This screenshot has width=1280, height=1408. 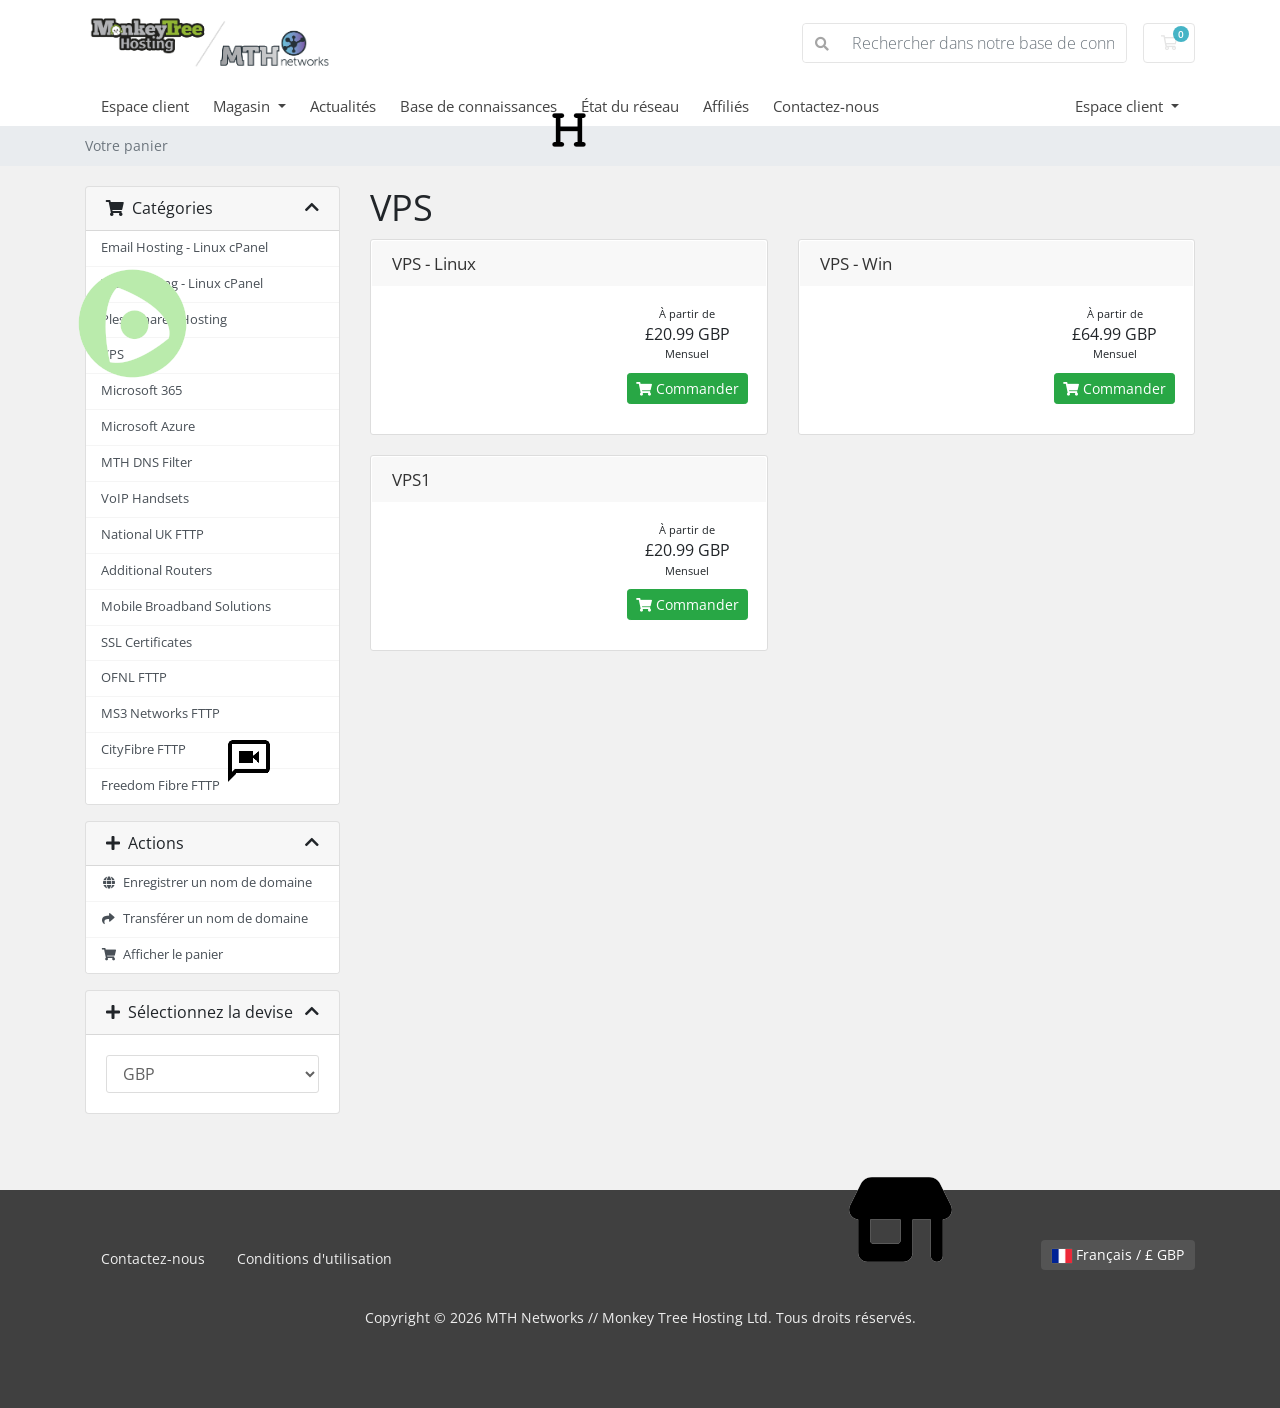 What do you see at coordinates (900, 1219) in the screenshot?
I see `open the shop or store` at bounding box center [900, 1219].